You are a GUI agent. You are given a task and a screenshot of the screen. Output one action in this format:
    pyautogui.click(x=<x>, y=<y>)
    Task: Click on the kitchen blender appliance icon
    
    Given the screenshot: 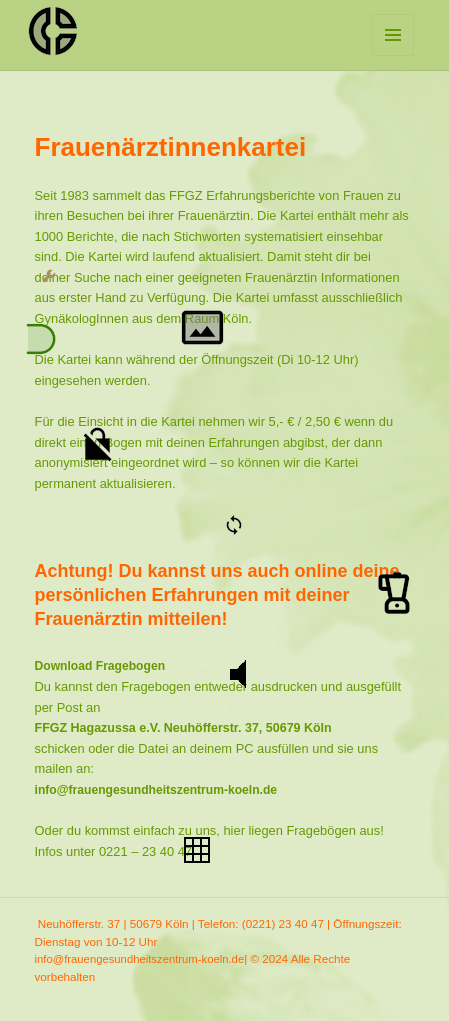 What is the action you would take?
    pyautogui.click(x=395, y=593)
    